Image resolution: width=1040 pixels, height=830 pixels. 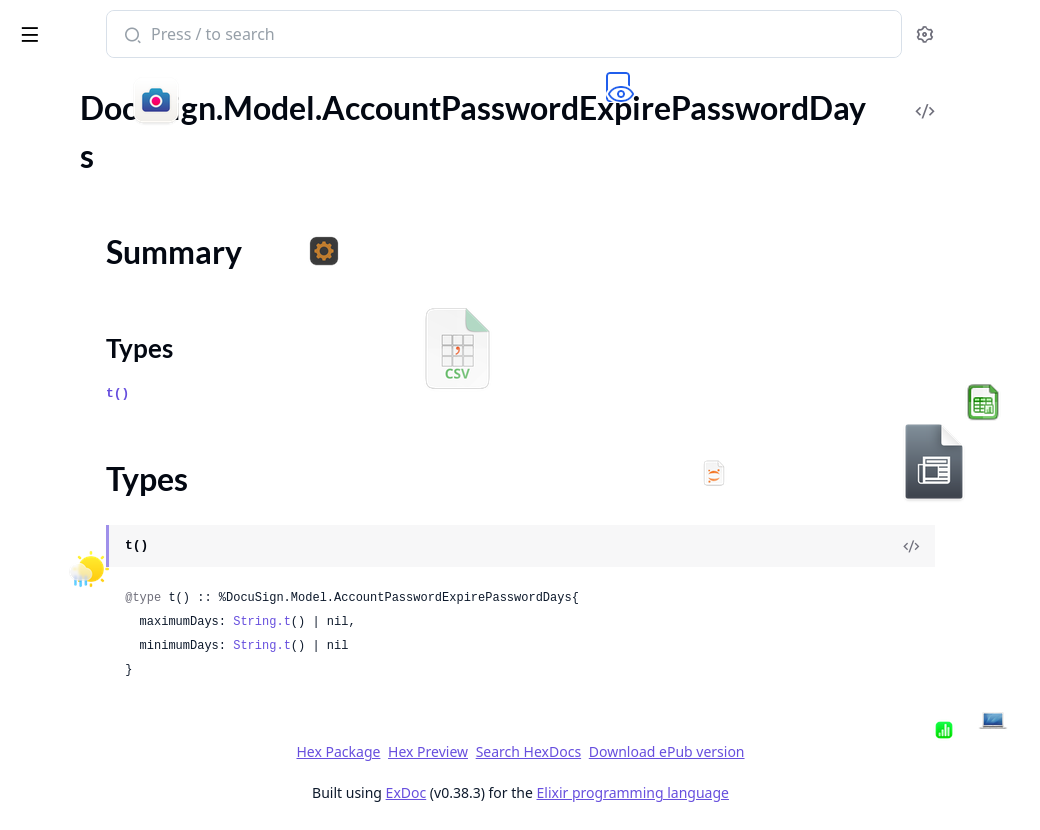 What do you see at coordinates (457, 348) in the screenshot?
I see `open a CSV spreadsheet file` at bounding box center [457, 348].